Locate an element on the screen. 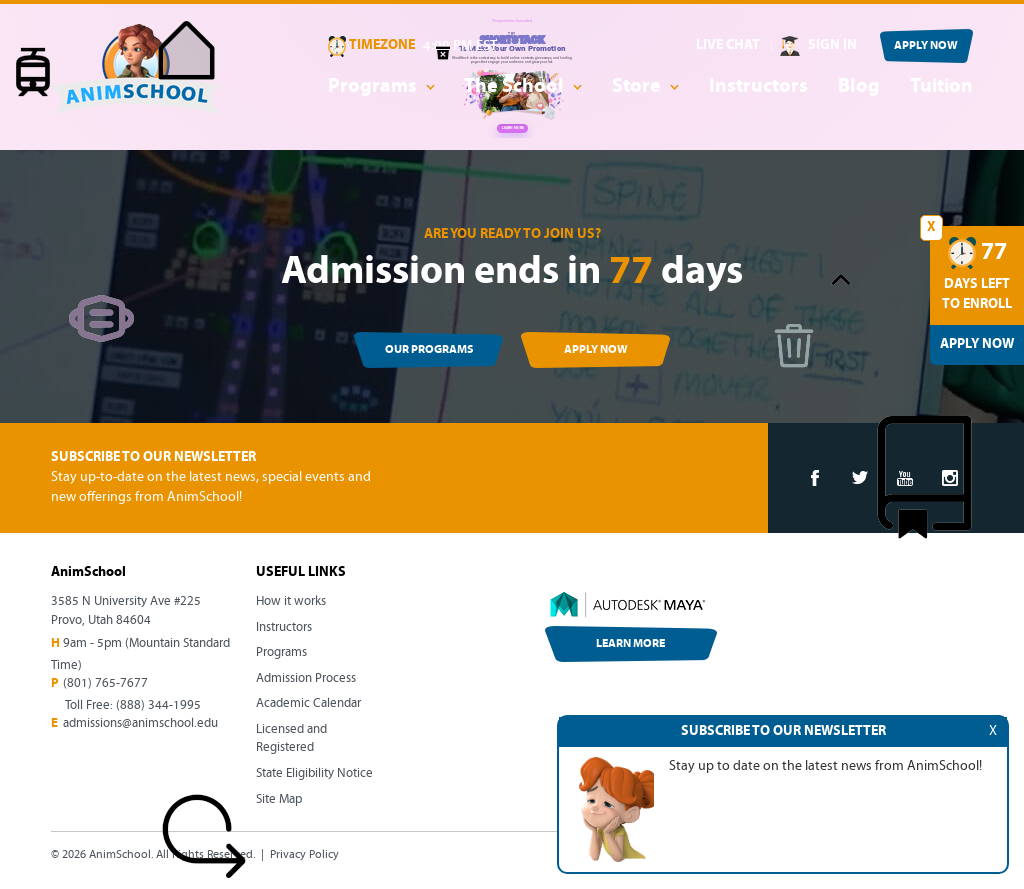  indicates mask required area or health protocol is located at coordinates (101, 318).